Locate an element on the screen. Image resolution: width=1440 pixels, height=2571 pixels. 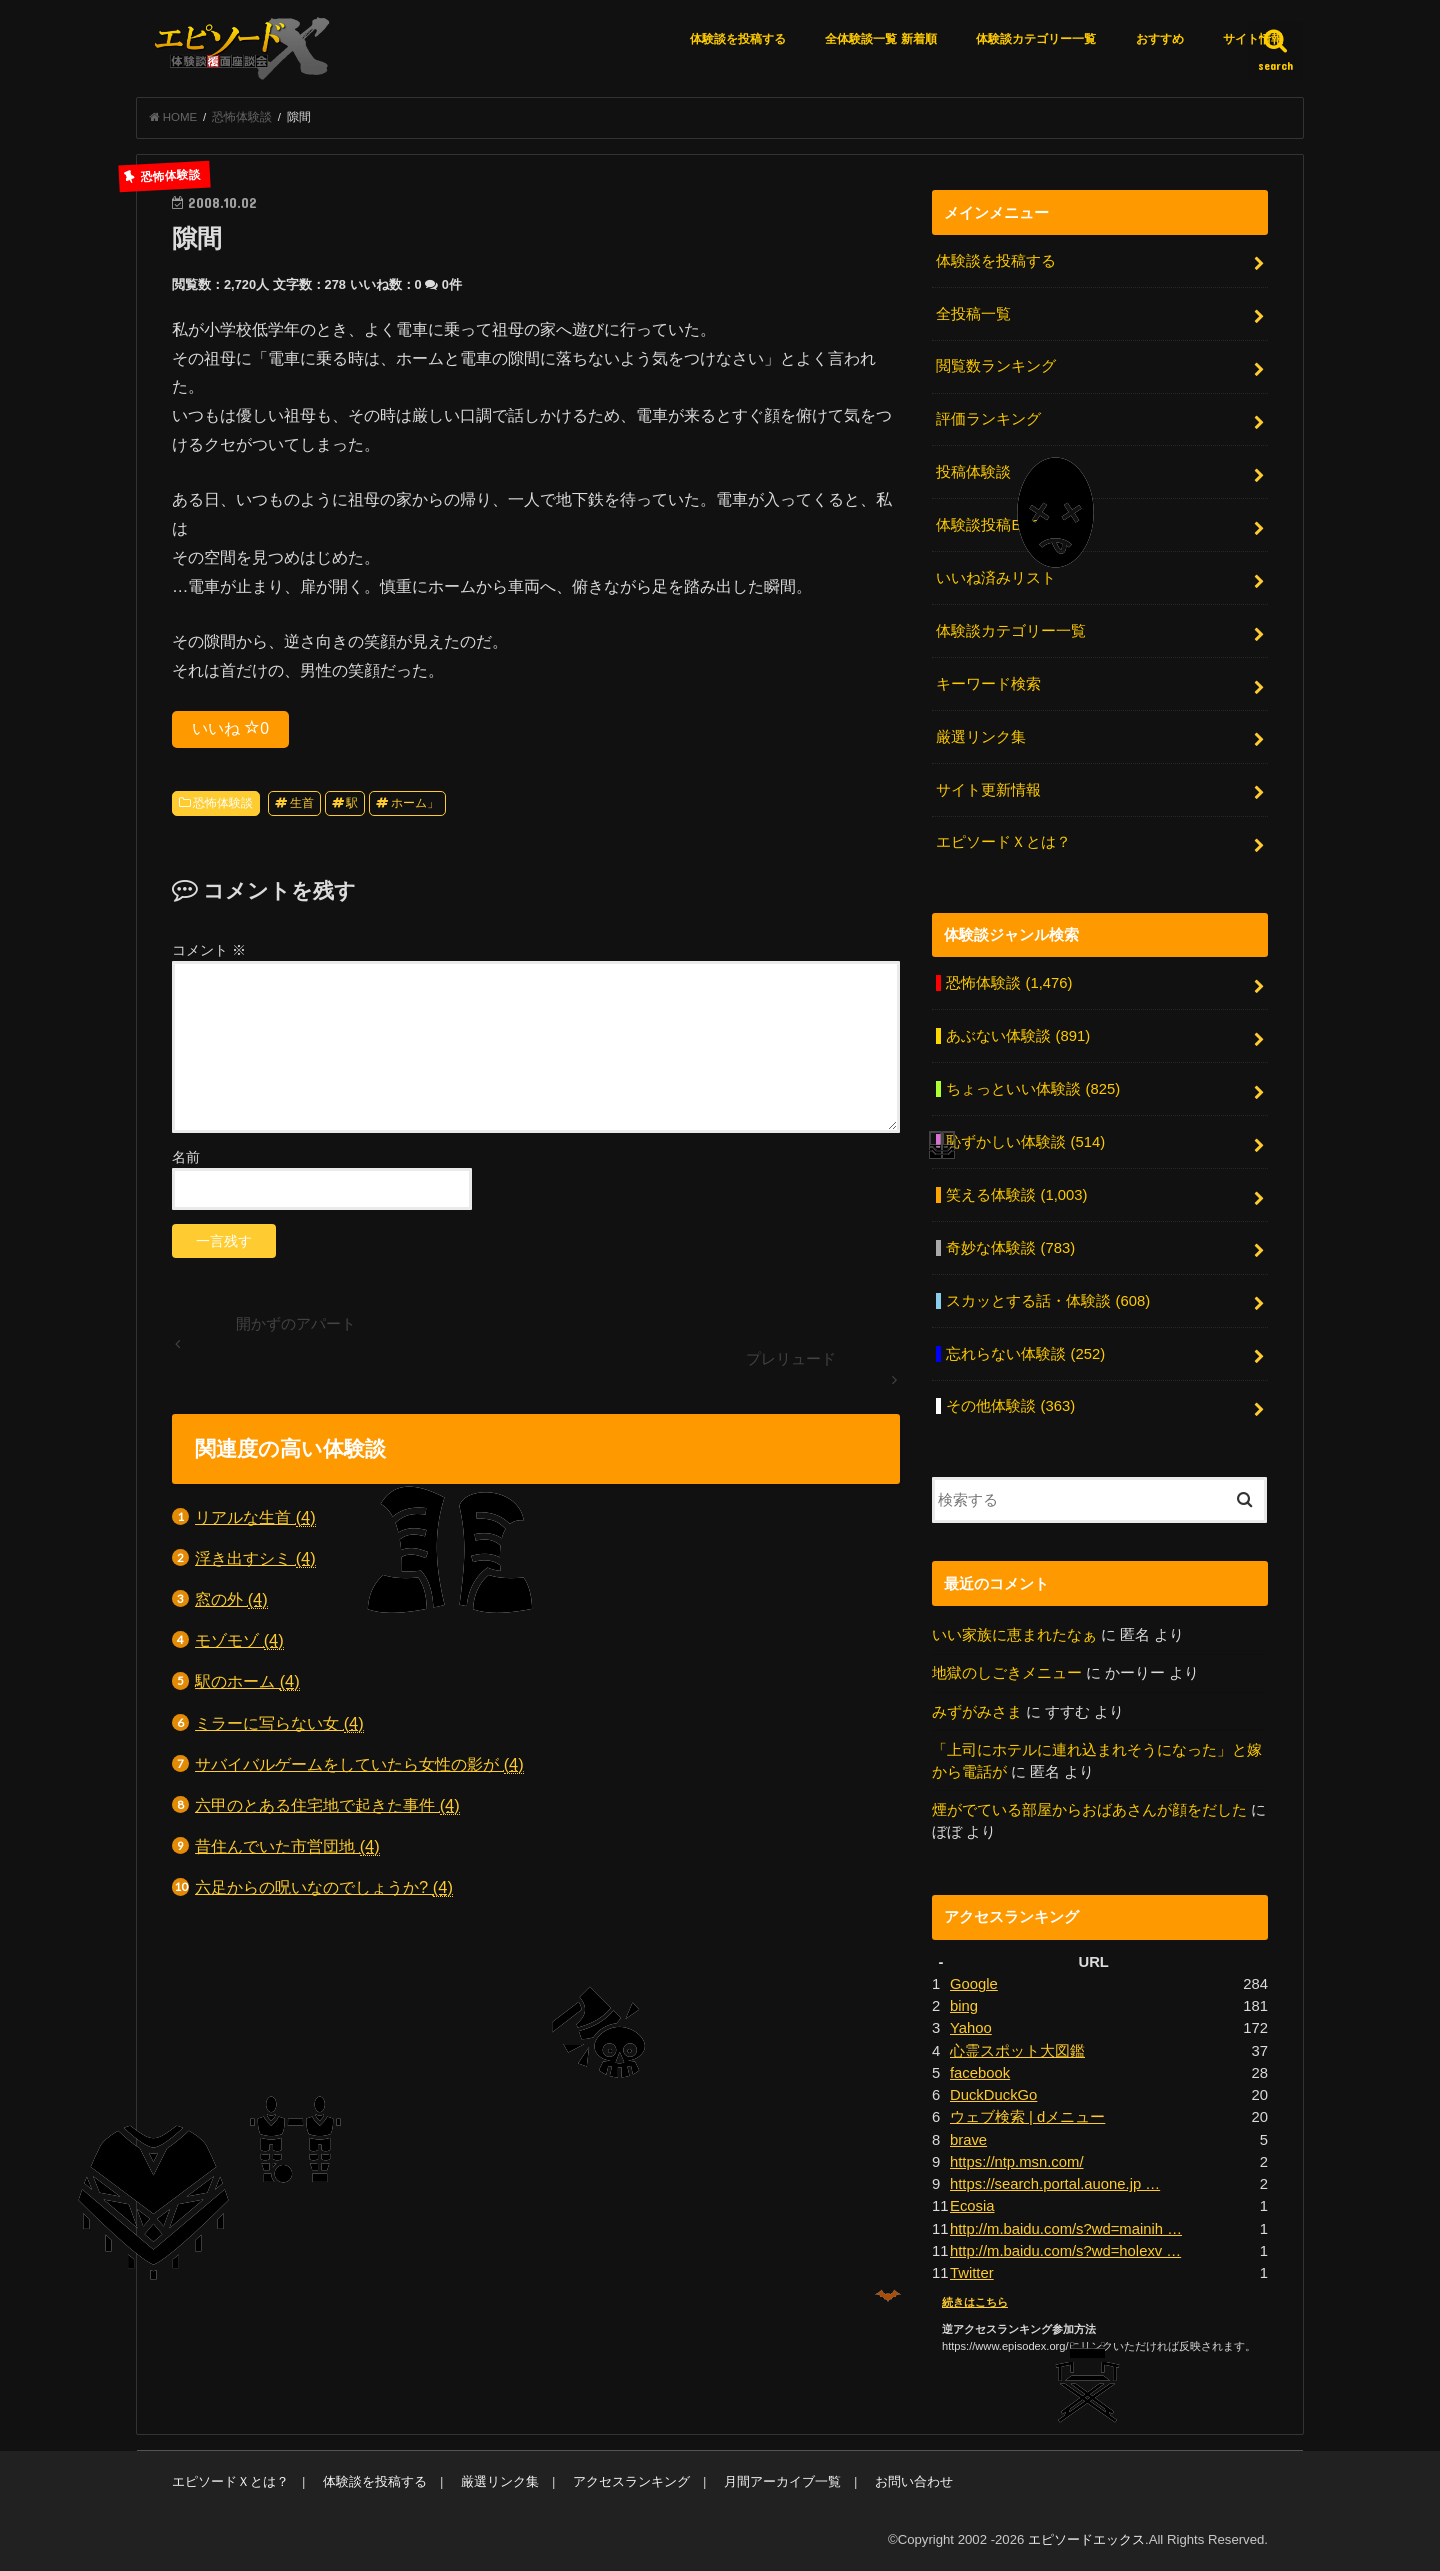
access director or creator mode is located at coordinates (1087, 2382).